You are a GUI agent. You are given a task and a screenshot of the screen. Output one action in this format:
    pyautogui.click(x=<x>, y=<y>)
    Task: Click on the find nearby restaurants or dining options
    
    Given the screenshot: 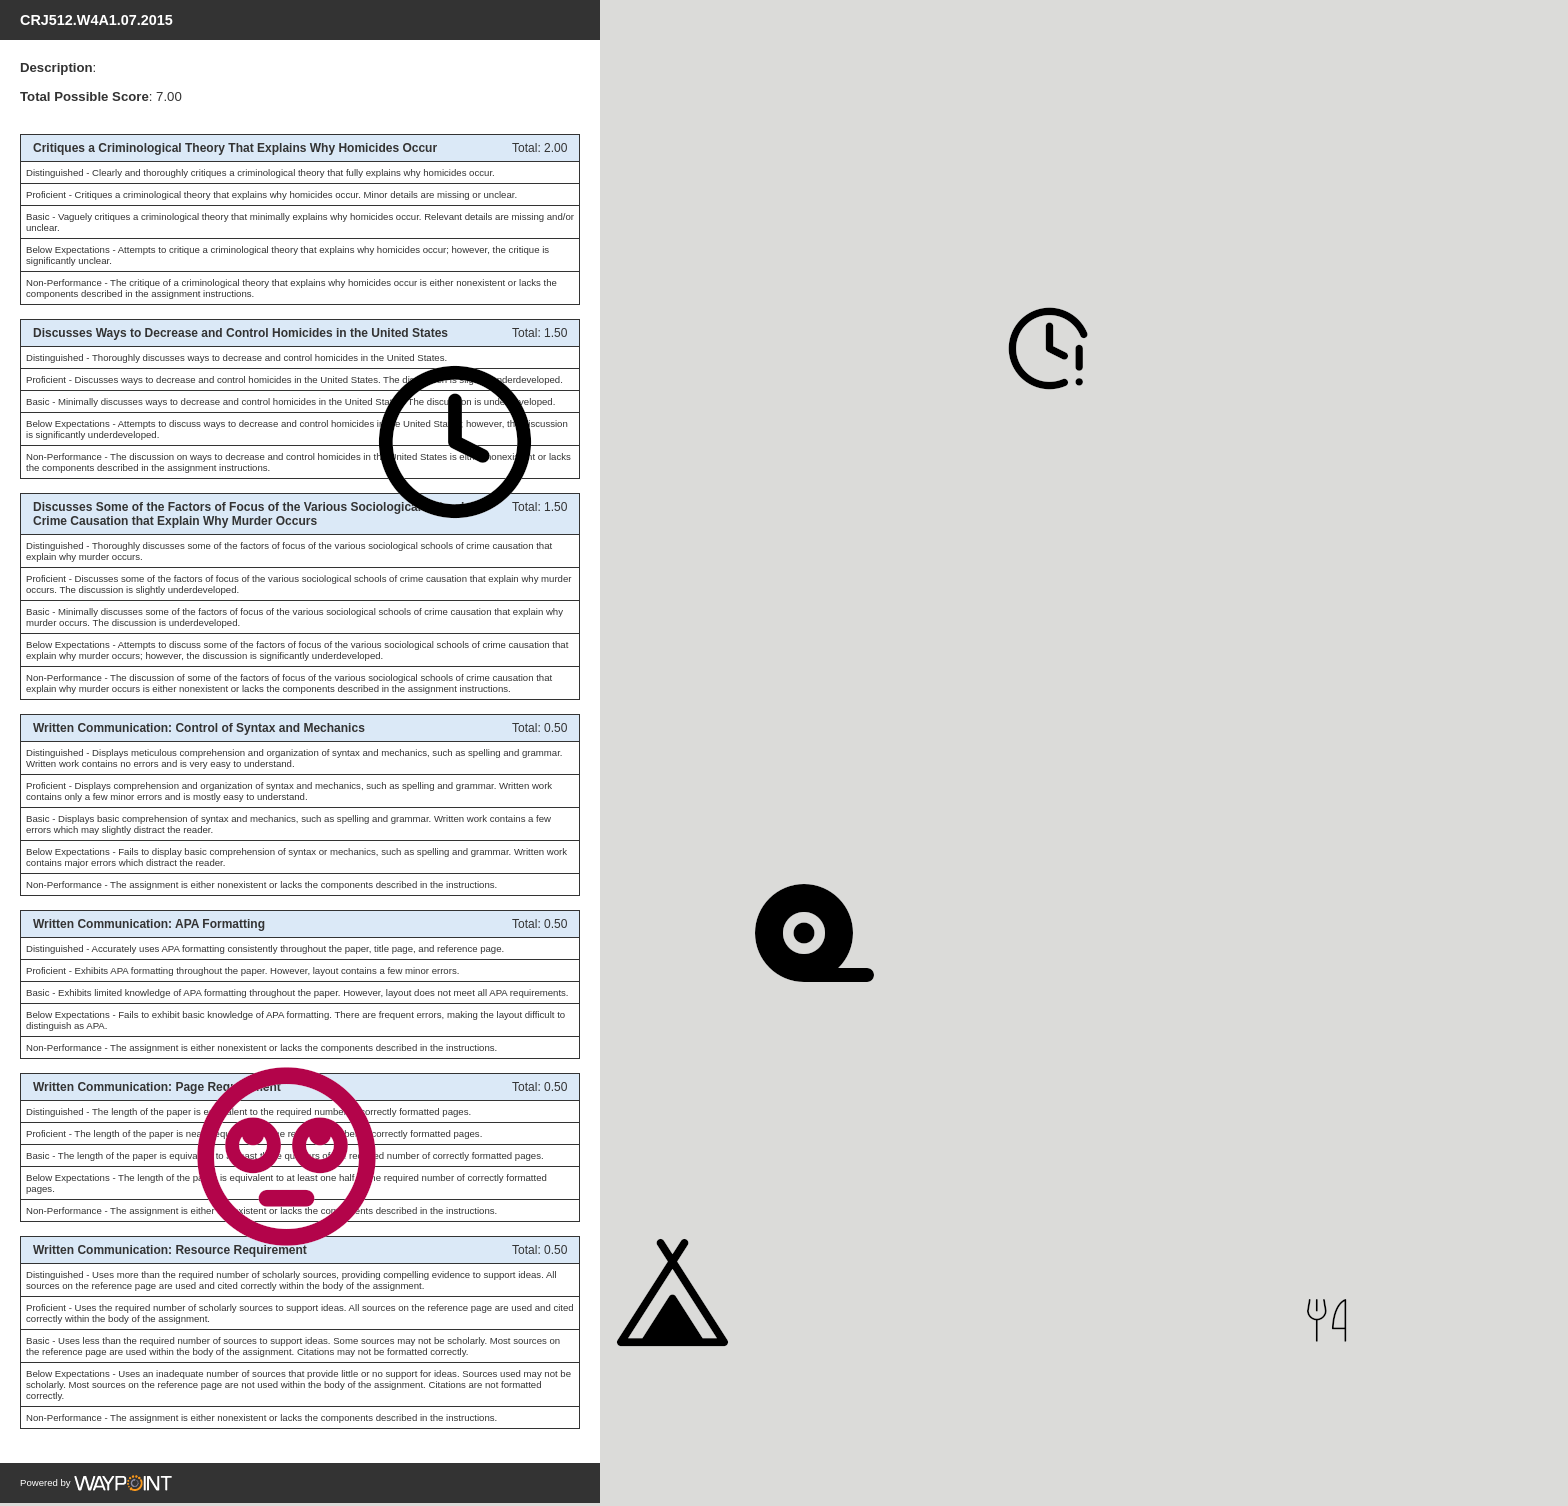 What is the action you would take?
    pyautogui.click(x=1327, y=1319)
    